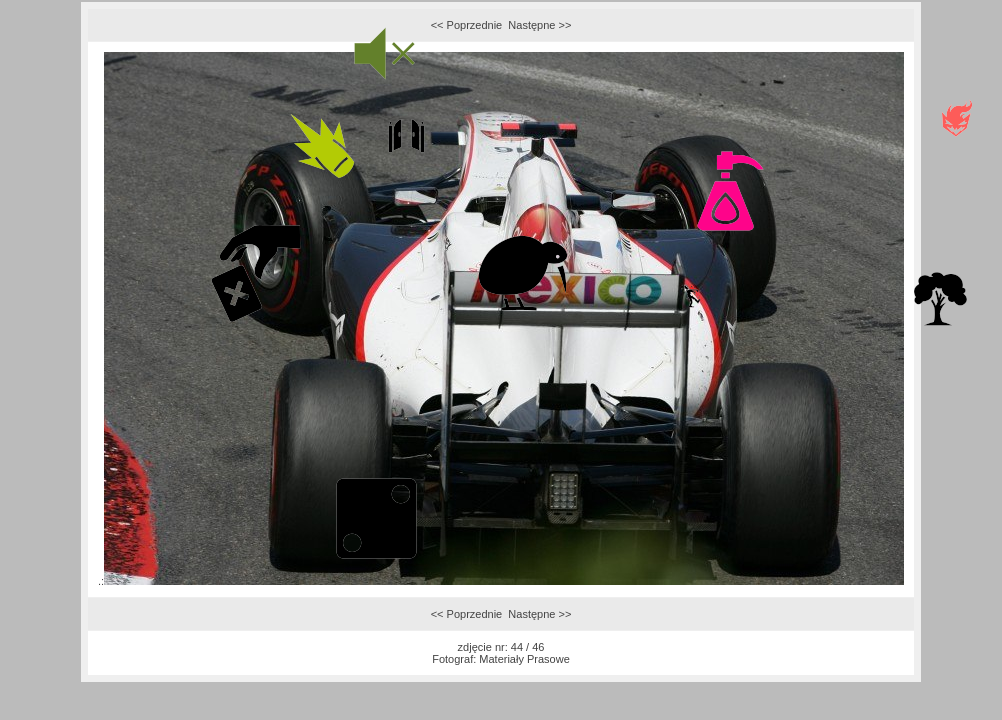 The image size is (1002, 720). Describe the element at coordinates (940, 298) in the screenshot. I see `select beech tree type in a nature or forestry game` at that location.